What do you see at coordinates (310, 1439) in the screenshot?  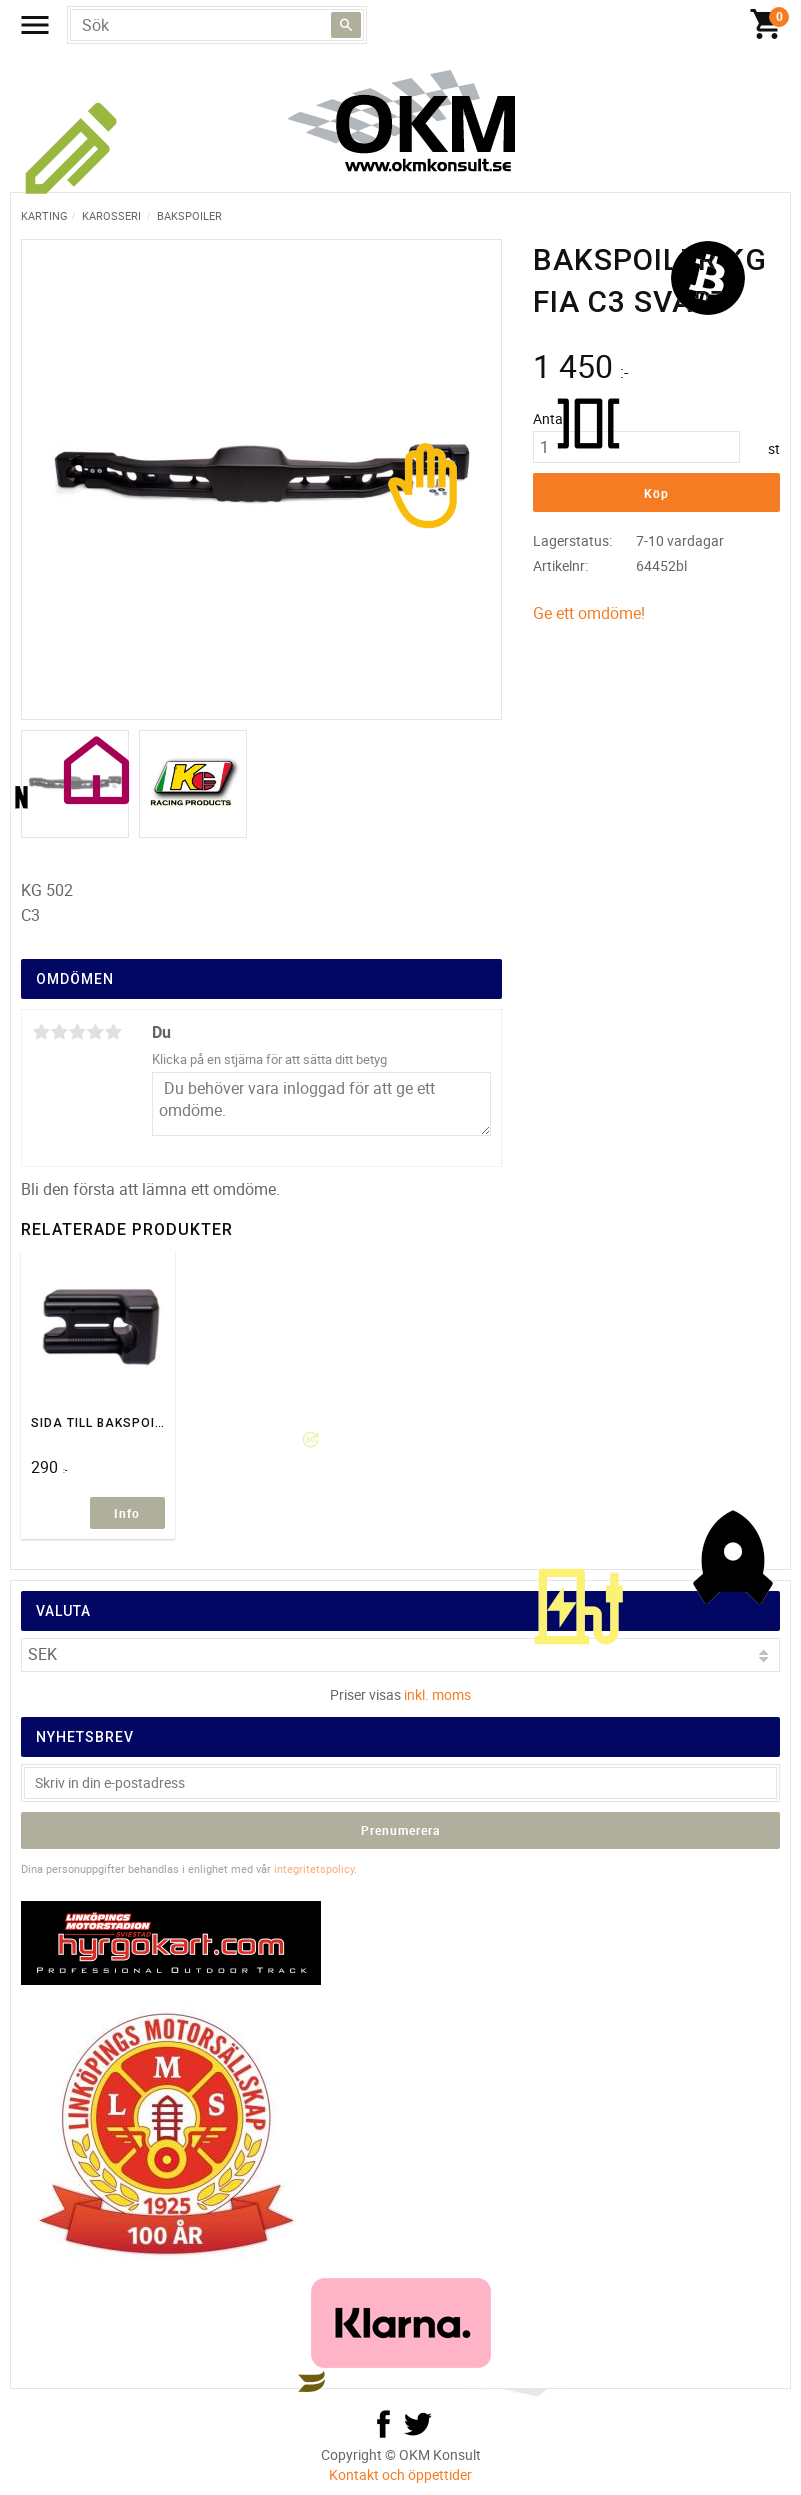 I see `skip forward 30 seconds` at bounding box center [310, 1439].